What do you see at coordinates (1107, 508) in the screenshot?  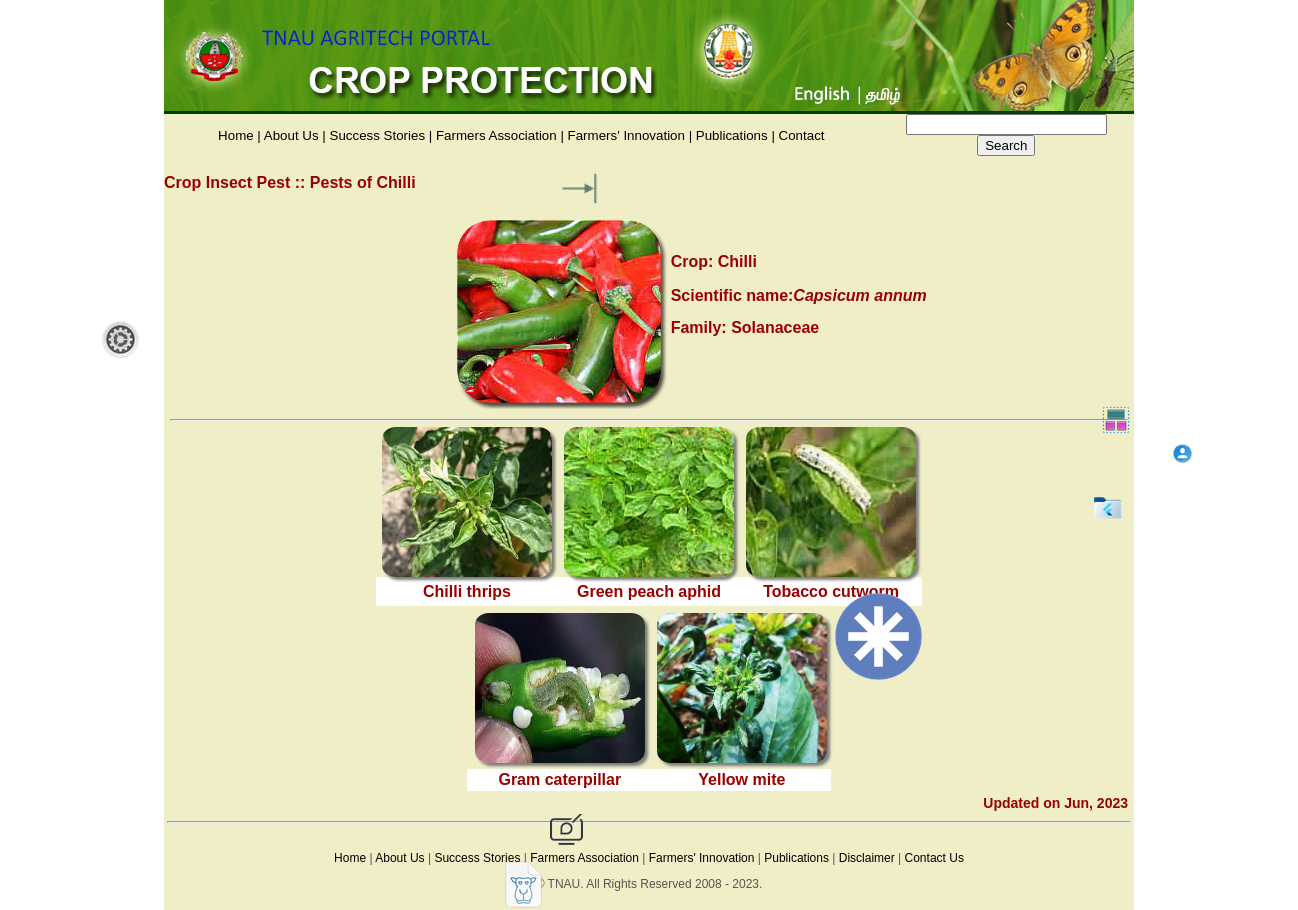 I see `open flutter project folder` at bounding box center [1107, 508].